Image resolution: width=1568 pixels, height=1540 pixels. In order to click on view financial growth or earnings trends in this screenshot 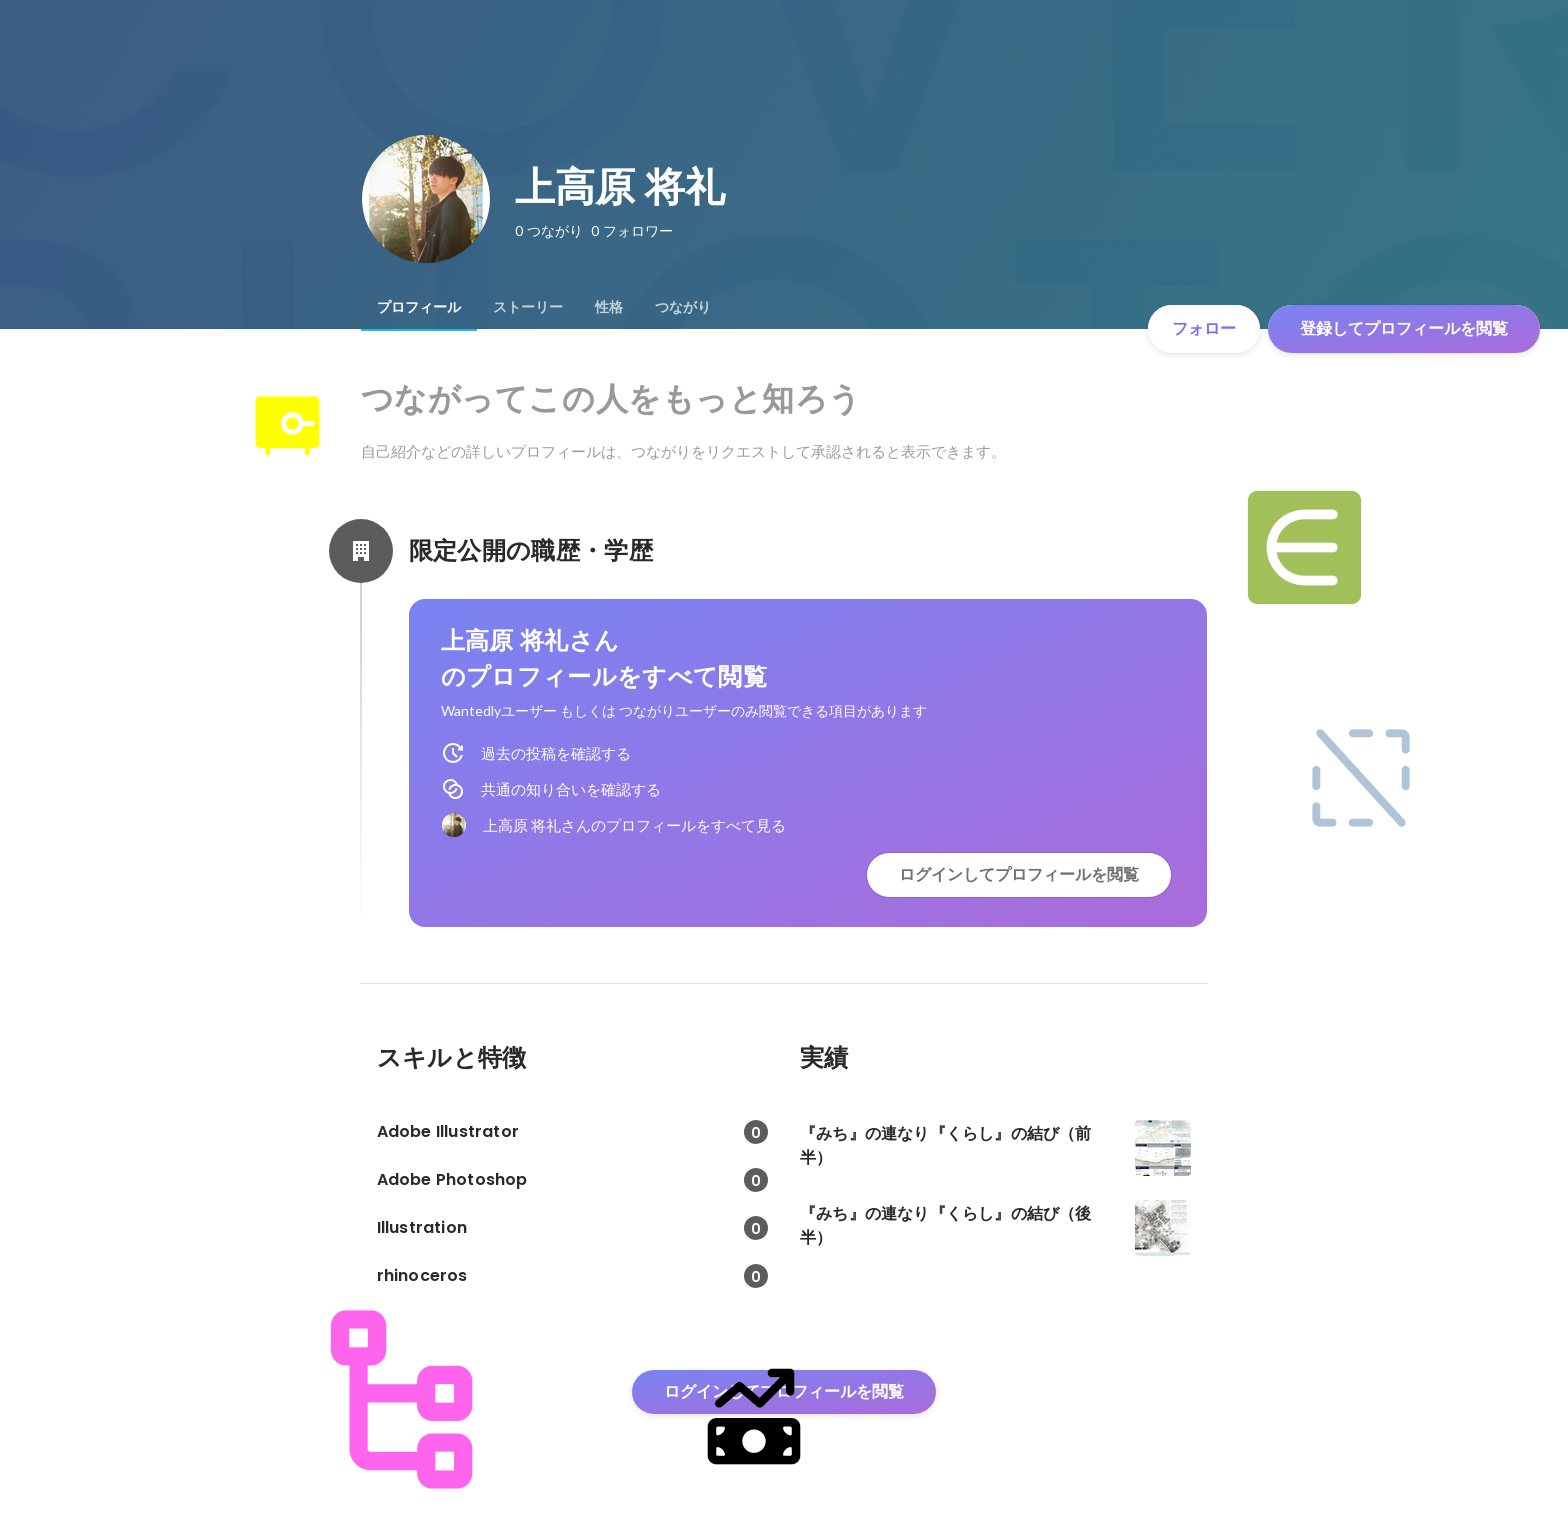, I will do `click(754, 1418)`.